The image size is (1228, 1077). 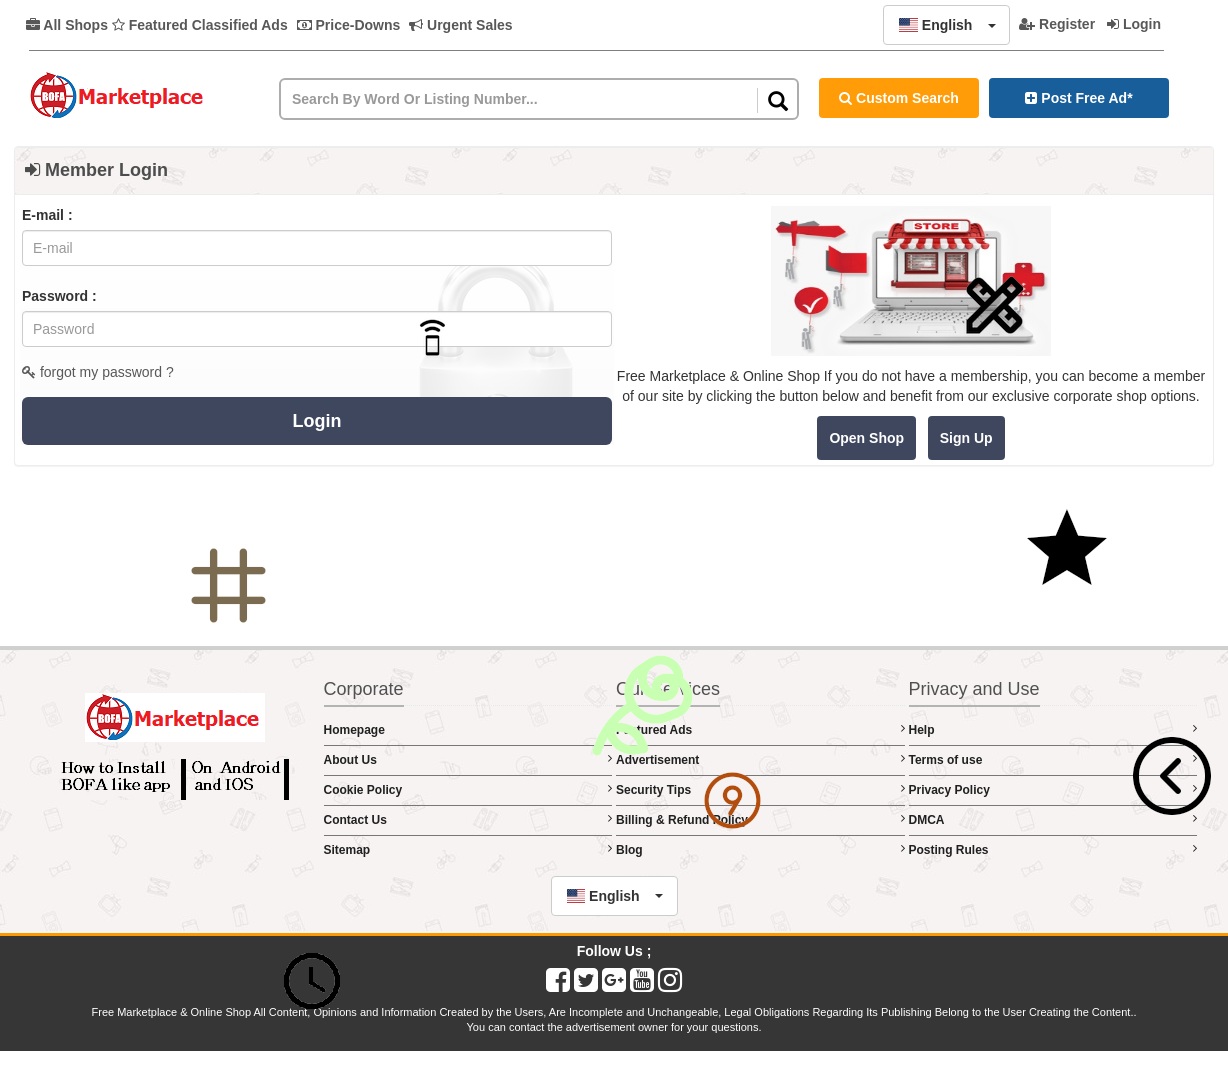 What do you see at coordinates (312, 981) in the screenshot?
I see `view time or clock settings` at bounding box center [312, 981].